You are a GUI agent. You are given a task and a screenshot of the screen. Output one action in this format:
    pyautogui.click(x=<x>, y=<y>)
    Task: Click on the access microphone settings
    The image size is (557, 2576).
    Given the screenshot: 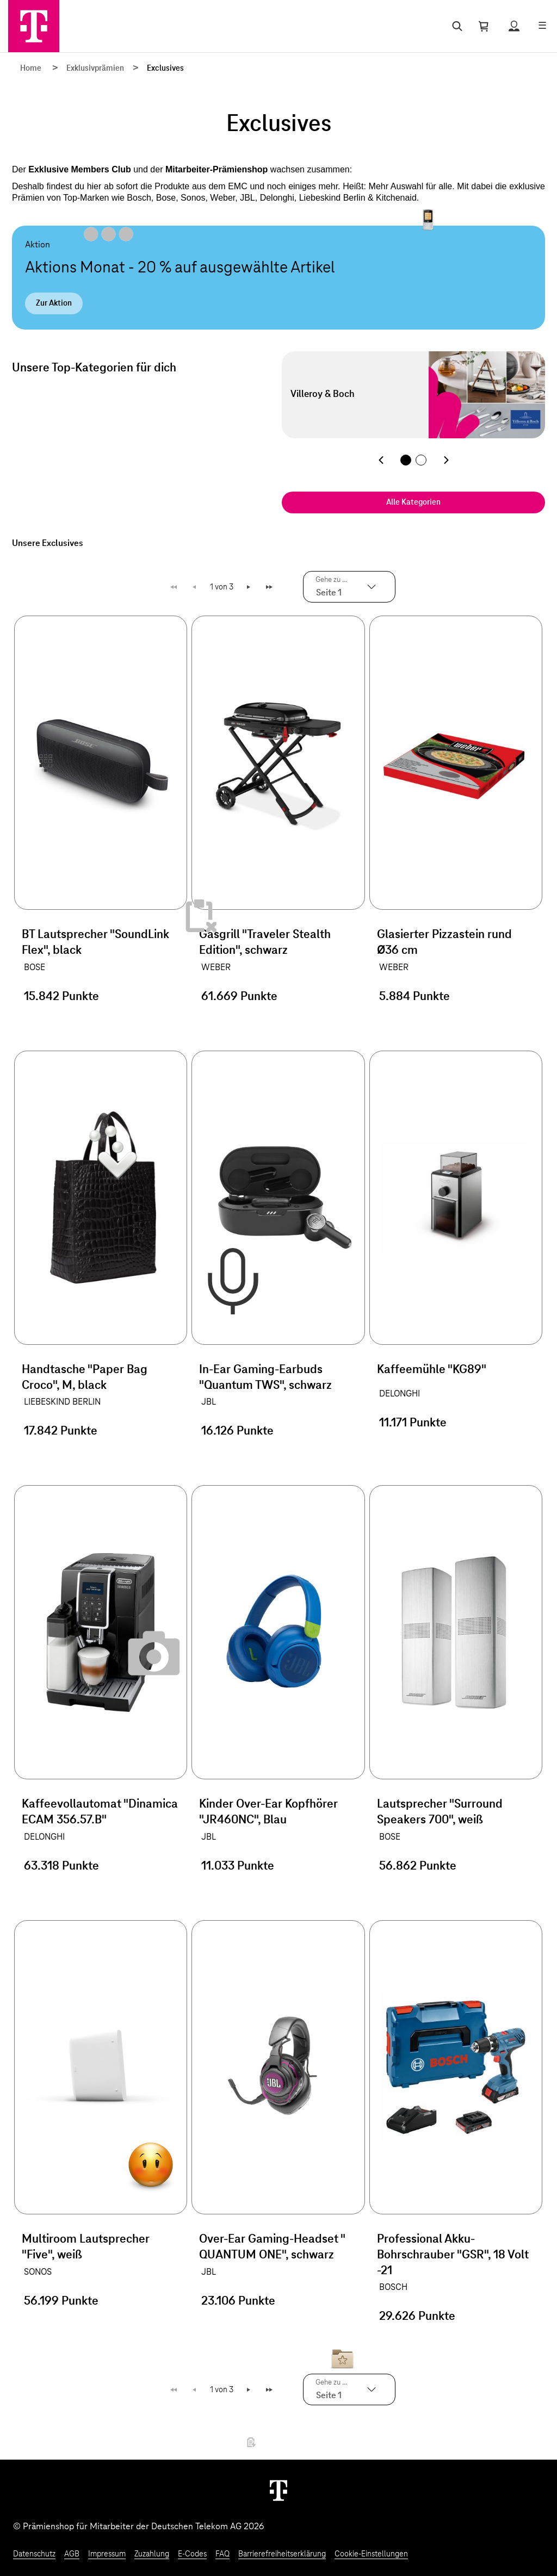 What is the action you would take?
    pyautogui.click(x=233, y=1281)
    